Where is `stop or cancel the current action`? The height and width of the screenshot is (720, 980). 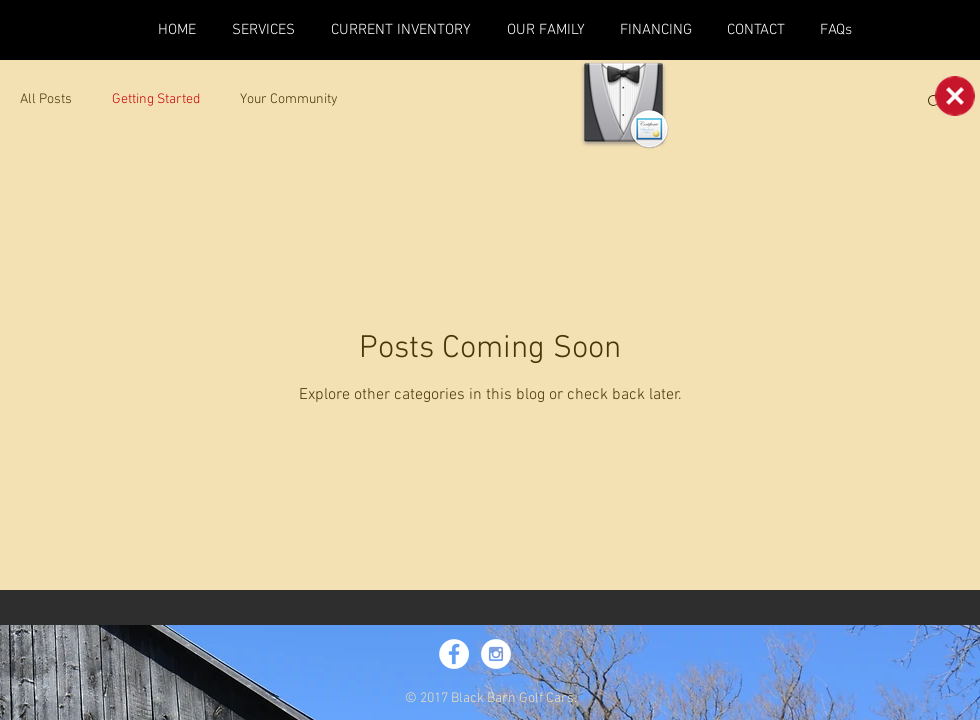 stop or cancel the current action is located at coordinates (955, 96).